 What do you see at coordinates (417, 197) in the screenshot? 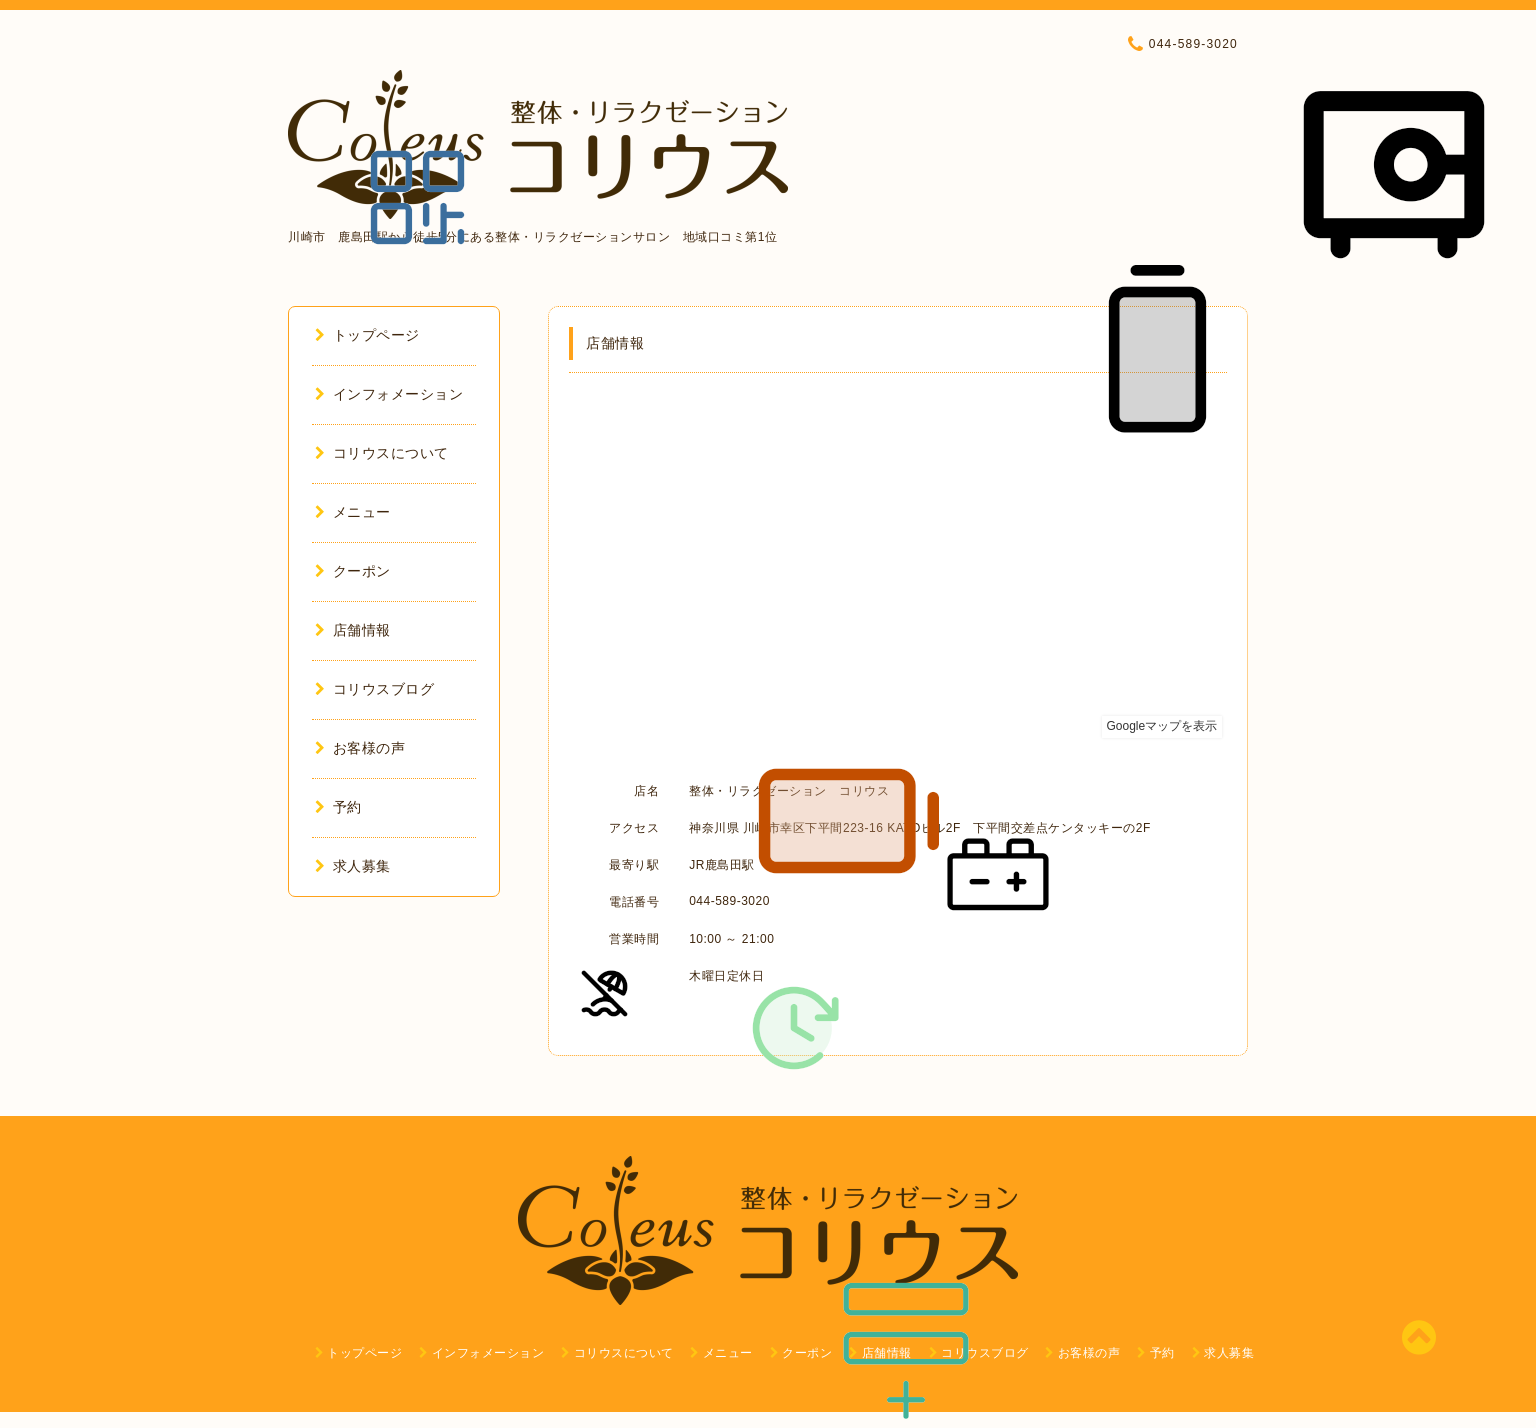
I see `scan a qr code` at bounding box center [417, 197].